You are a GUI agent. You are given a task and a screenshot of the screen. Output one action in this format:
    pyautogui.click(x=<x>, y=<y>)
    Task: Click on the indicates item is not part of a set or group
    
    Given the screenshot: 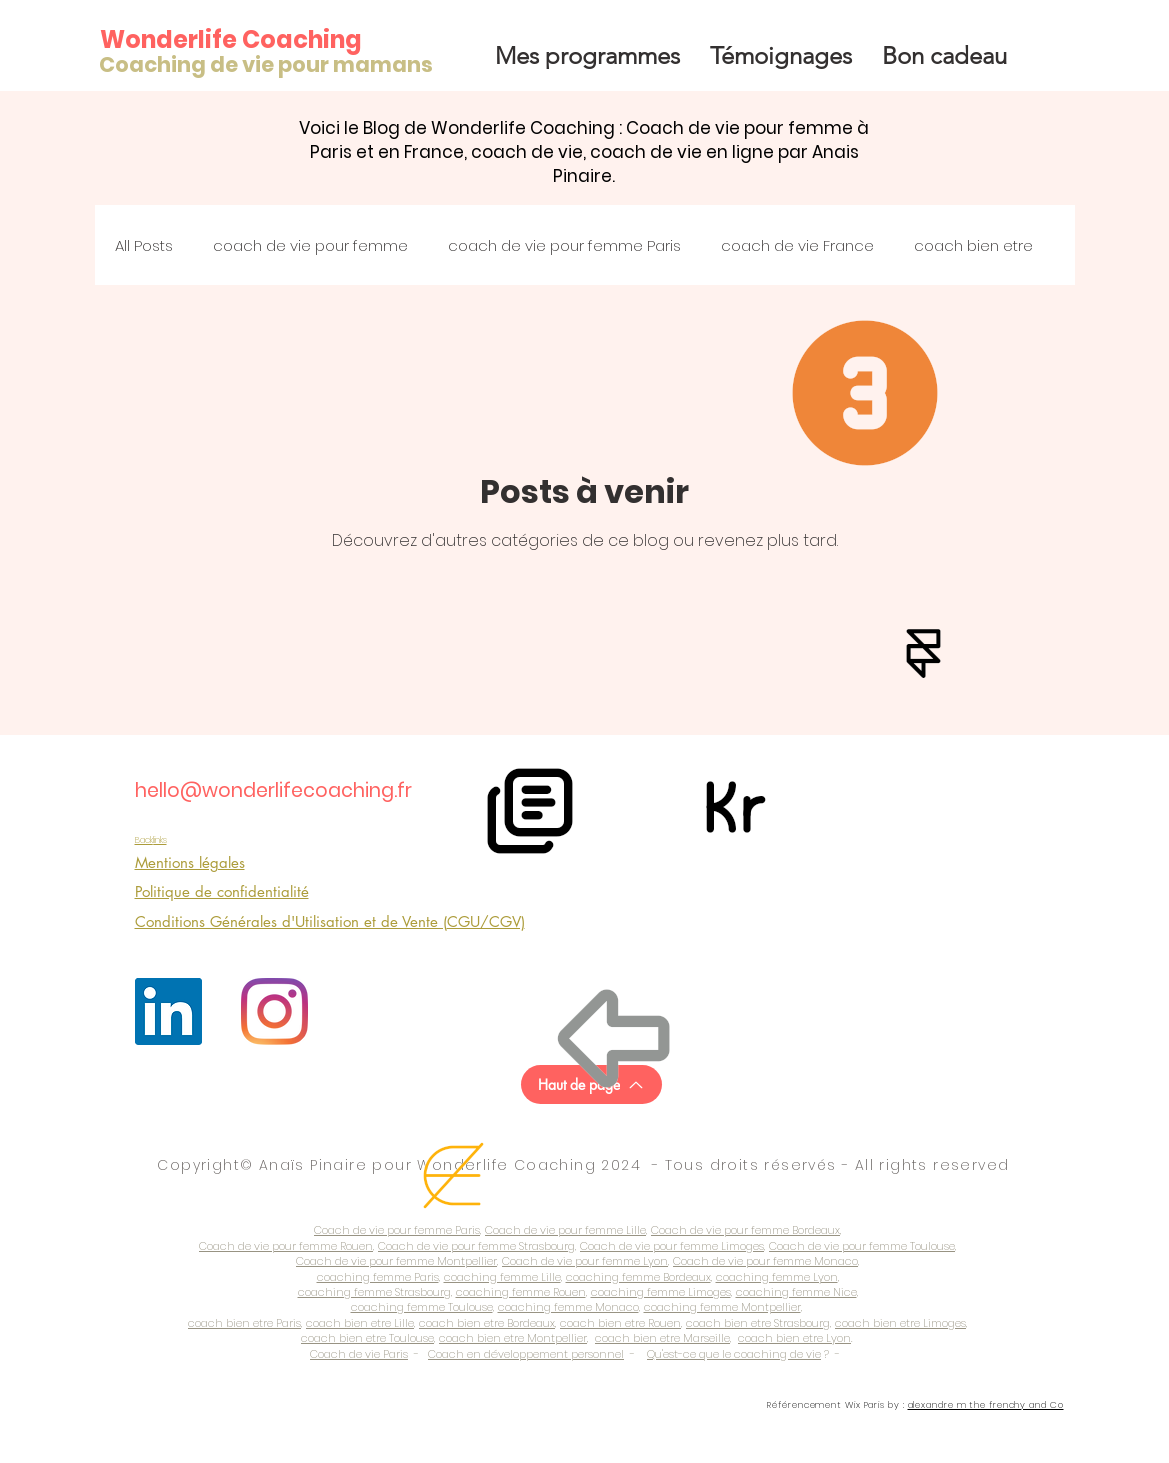 What is the action you would take?
    pyautogui.click(x=453, y=1175)
    